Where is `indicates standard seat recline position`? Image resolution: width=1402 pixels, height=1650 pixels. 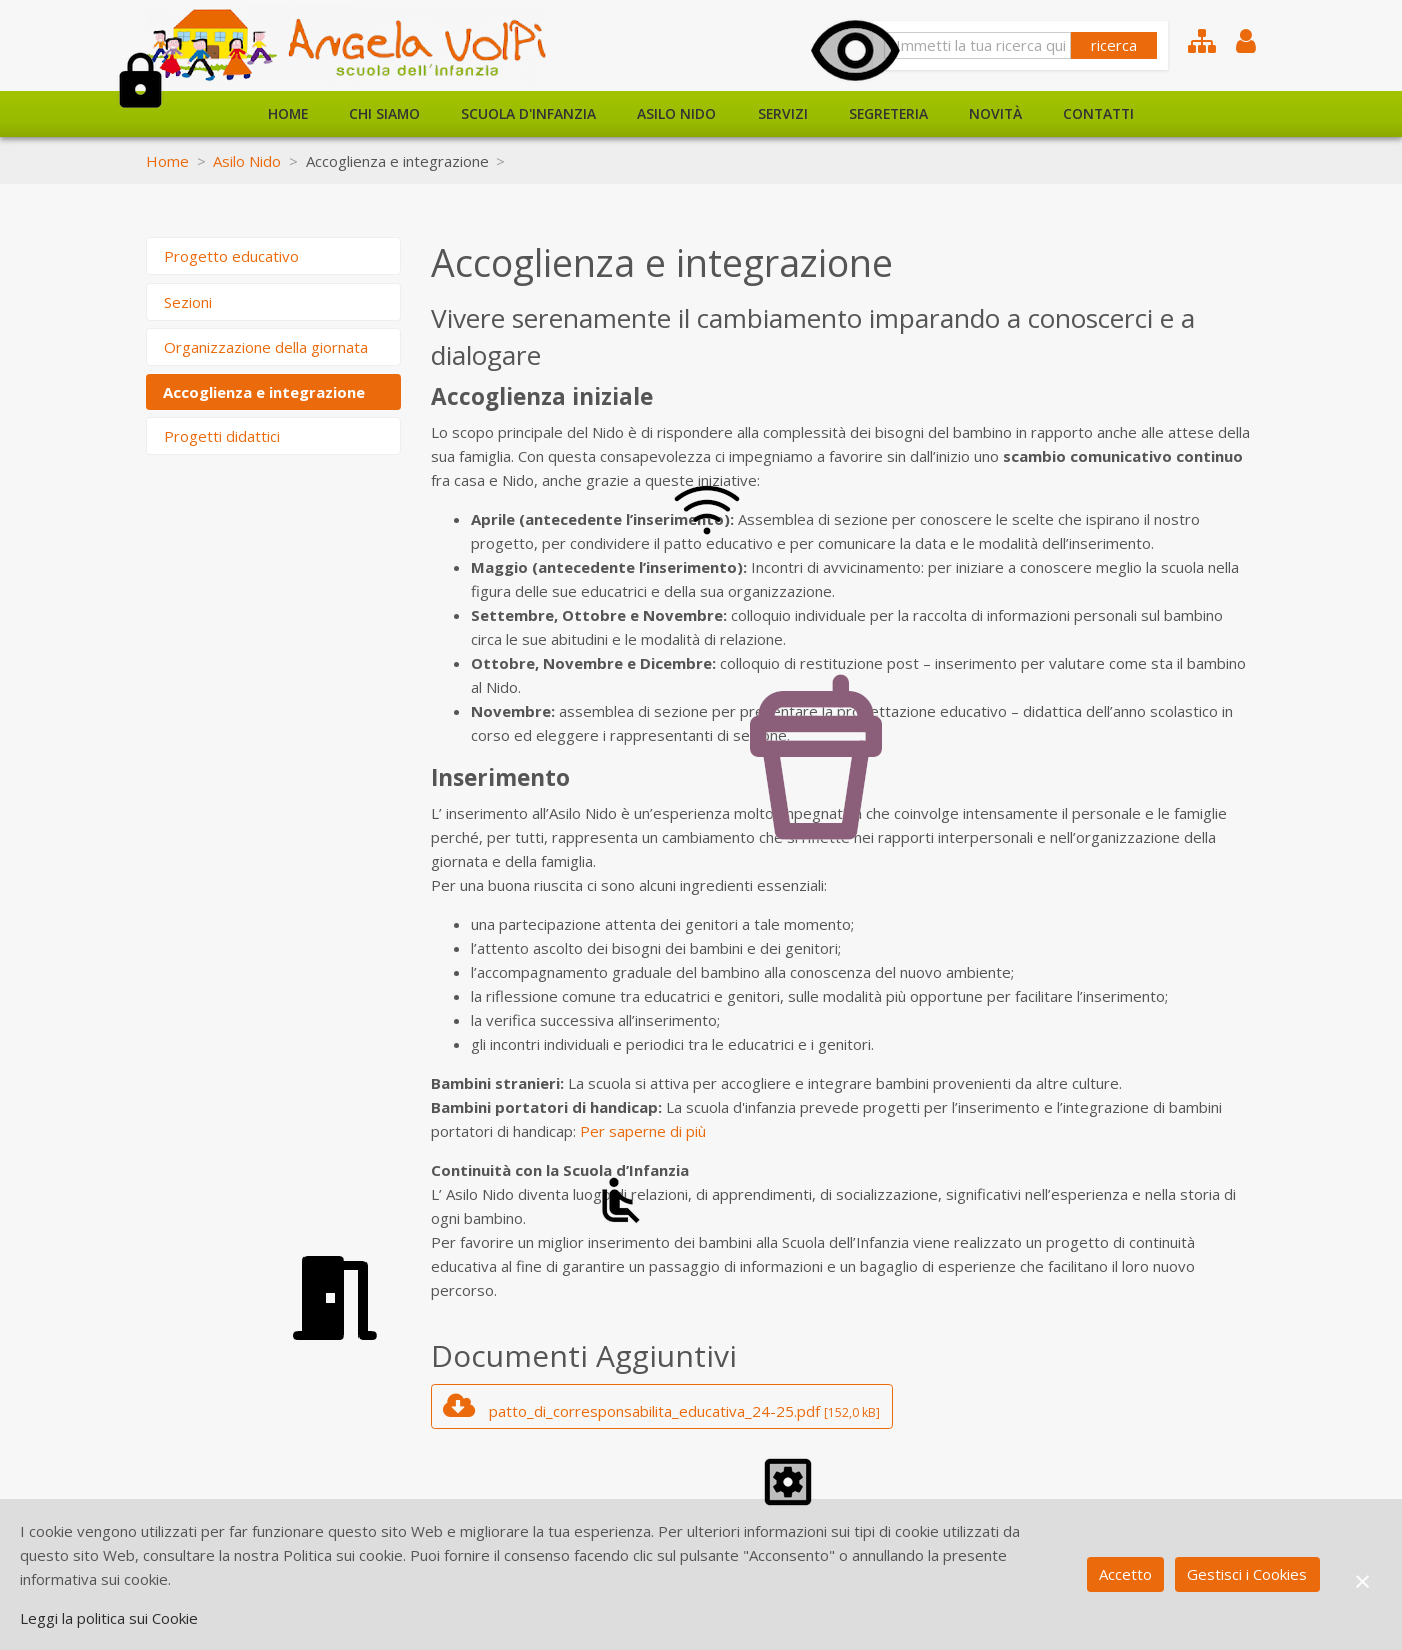
indicates standard seat recline position is located at coordinates (621, 1201).